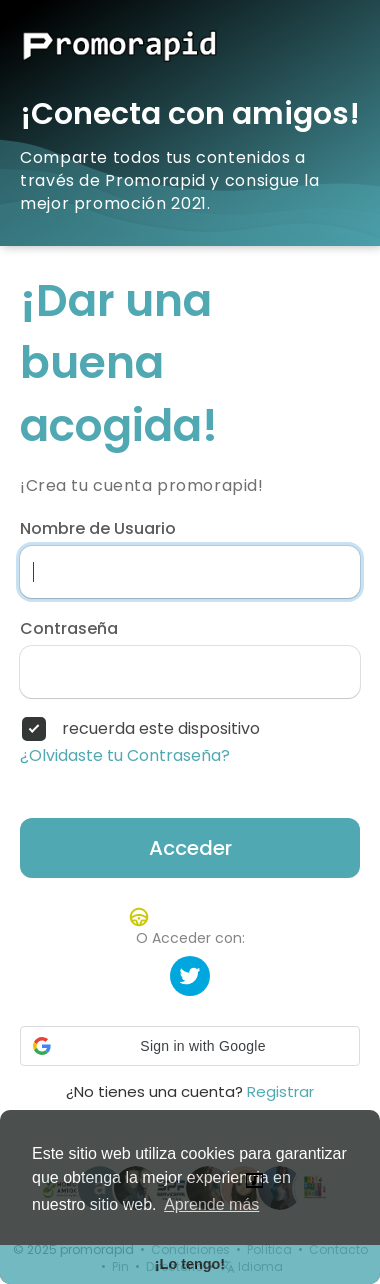 The width and height of the screenshot is (380, 1284). What do you see at coordinates (254, 1180) in the screenshot?
I see `play or browse music videos` at bounding box center [254, 1180].